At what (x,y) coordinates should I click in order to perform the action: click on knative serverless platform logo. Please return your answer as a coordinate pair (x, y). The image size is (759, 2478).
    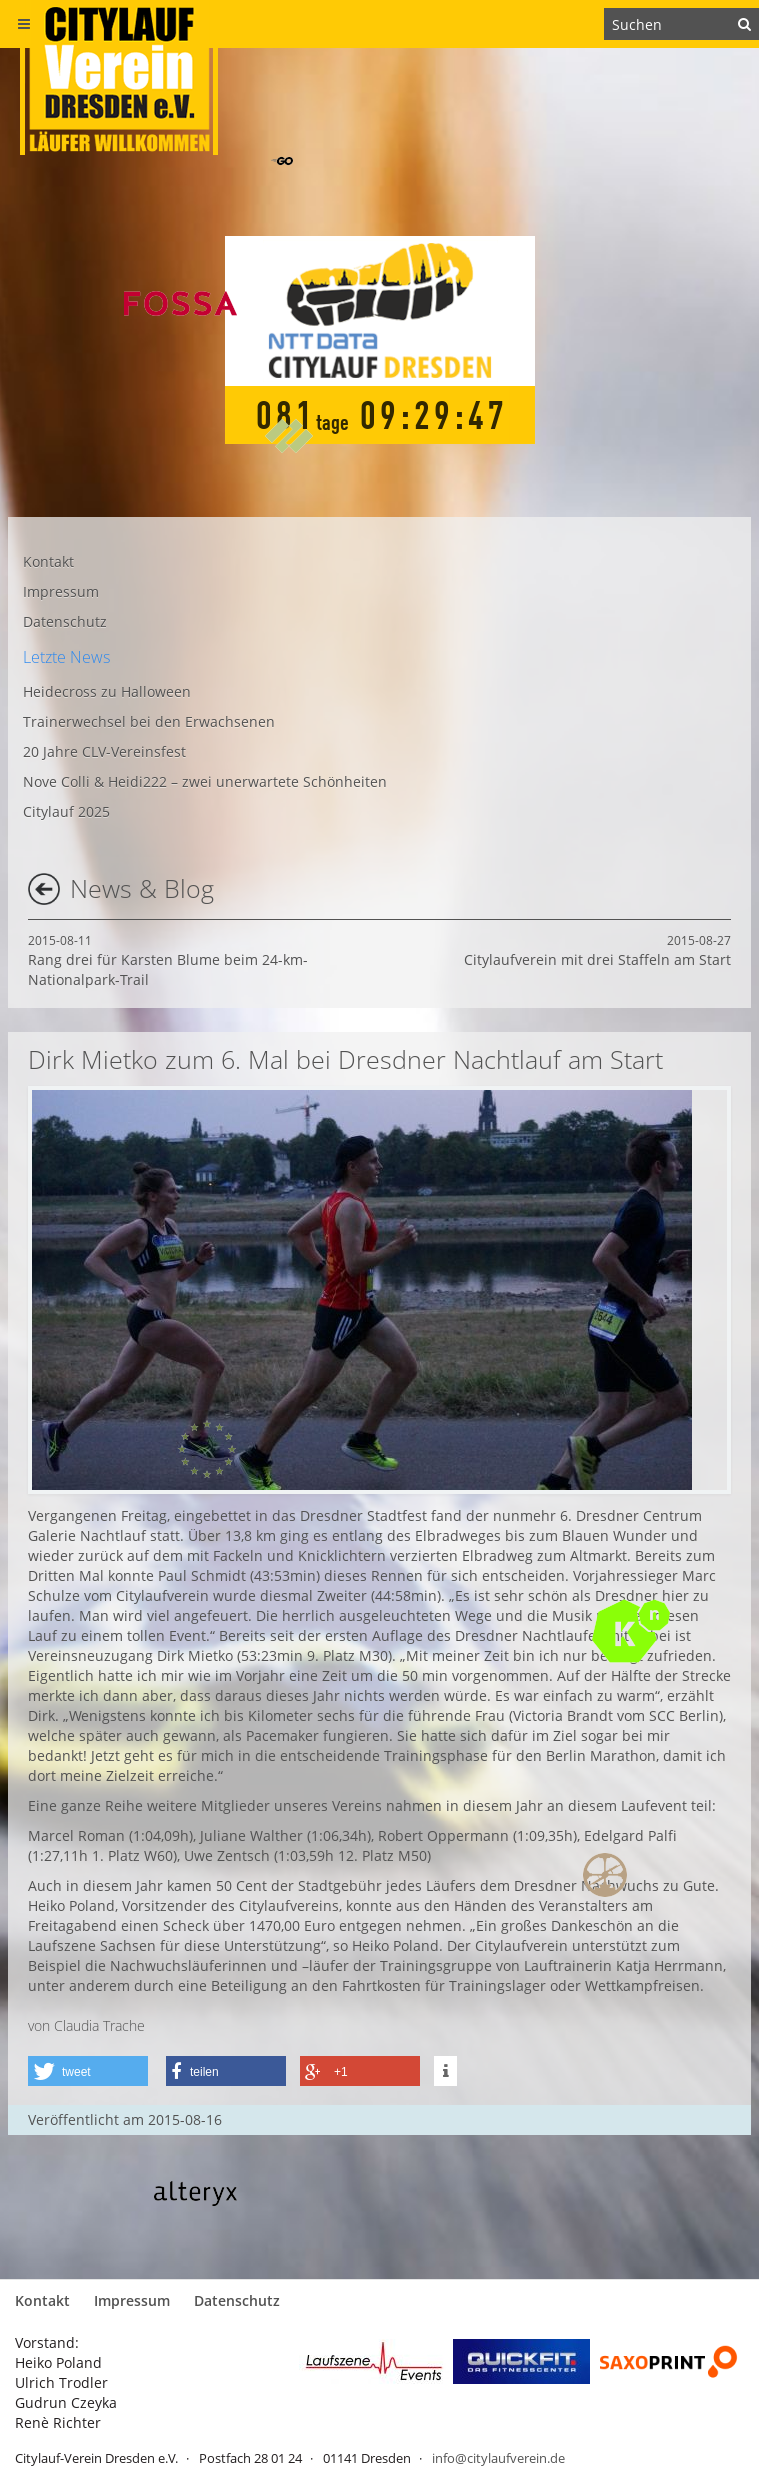
    Looking at the image, I should click on (631, 1631).